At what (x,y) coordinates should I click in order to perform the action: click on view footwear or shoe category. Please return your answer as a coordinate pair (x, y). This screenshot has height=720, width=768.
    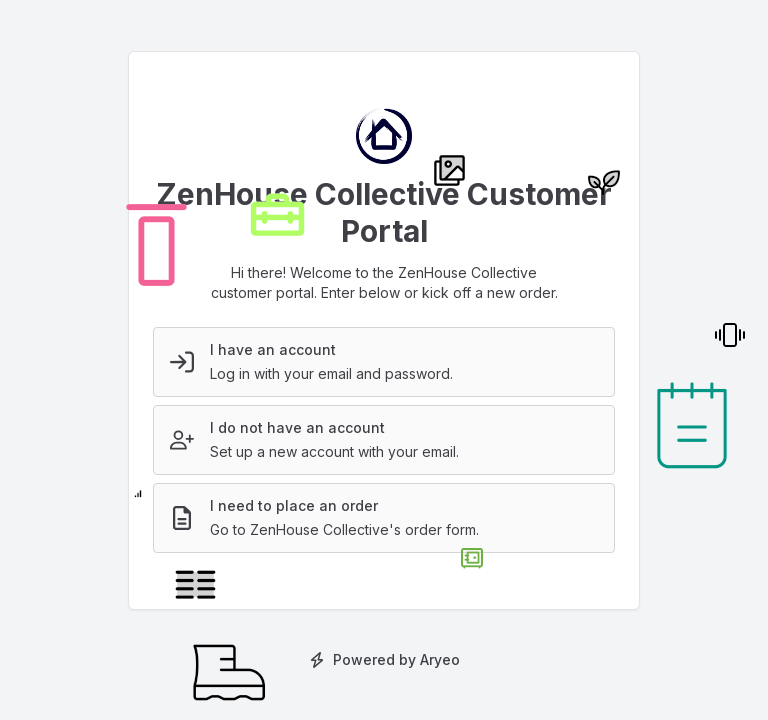
    Looking at the image, I should click on (226, 672).